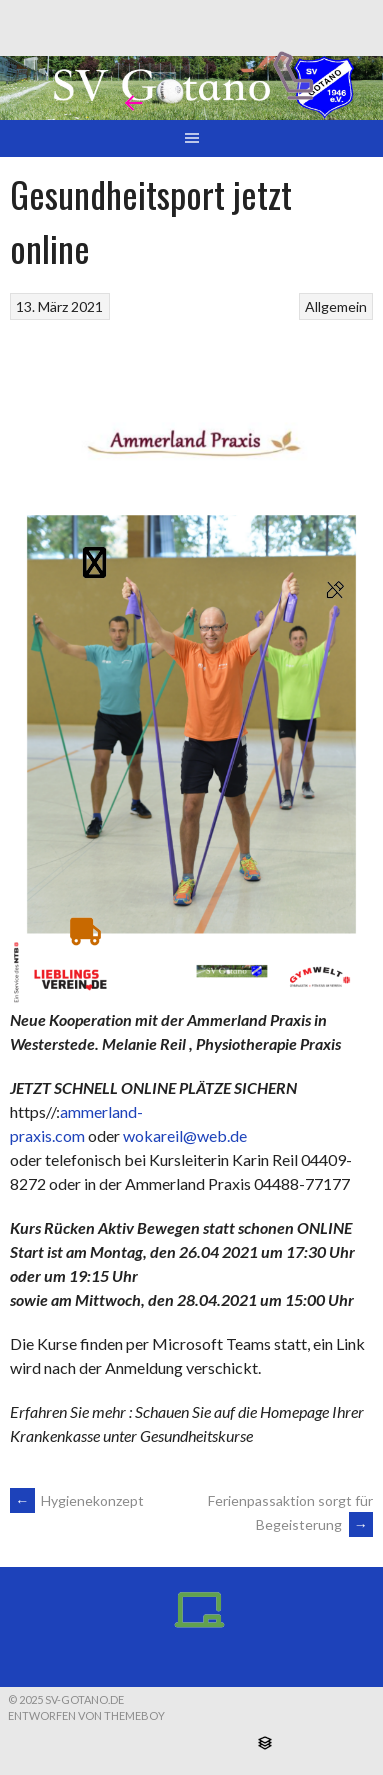  What do you see at coordinates (292, 75) in the screenshot?
I see `select or reserve a seat` at bounding box center [292, 75].